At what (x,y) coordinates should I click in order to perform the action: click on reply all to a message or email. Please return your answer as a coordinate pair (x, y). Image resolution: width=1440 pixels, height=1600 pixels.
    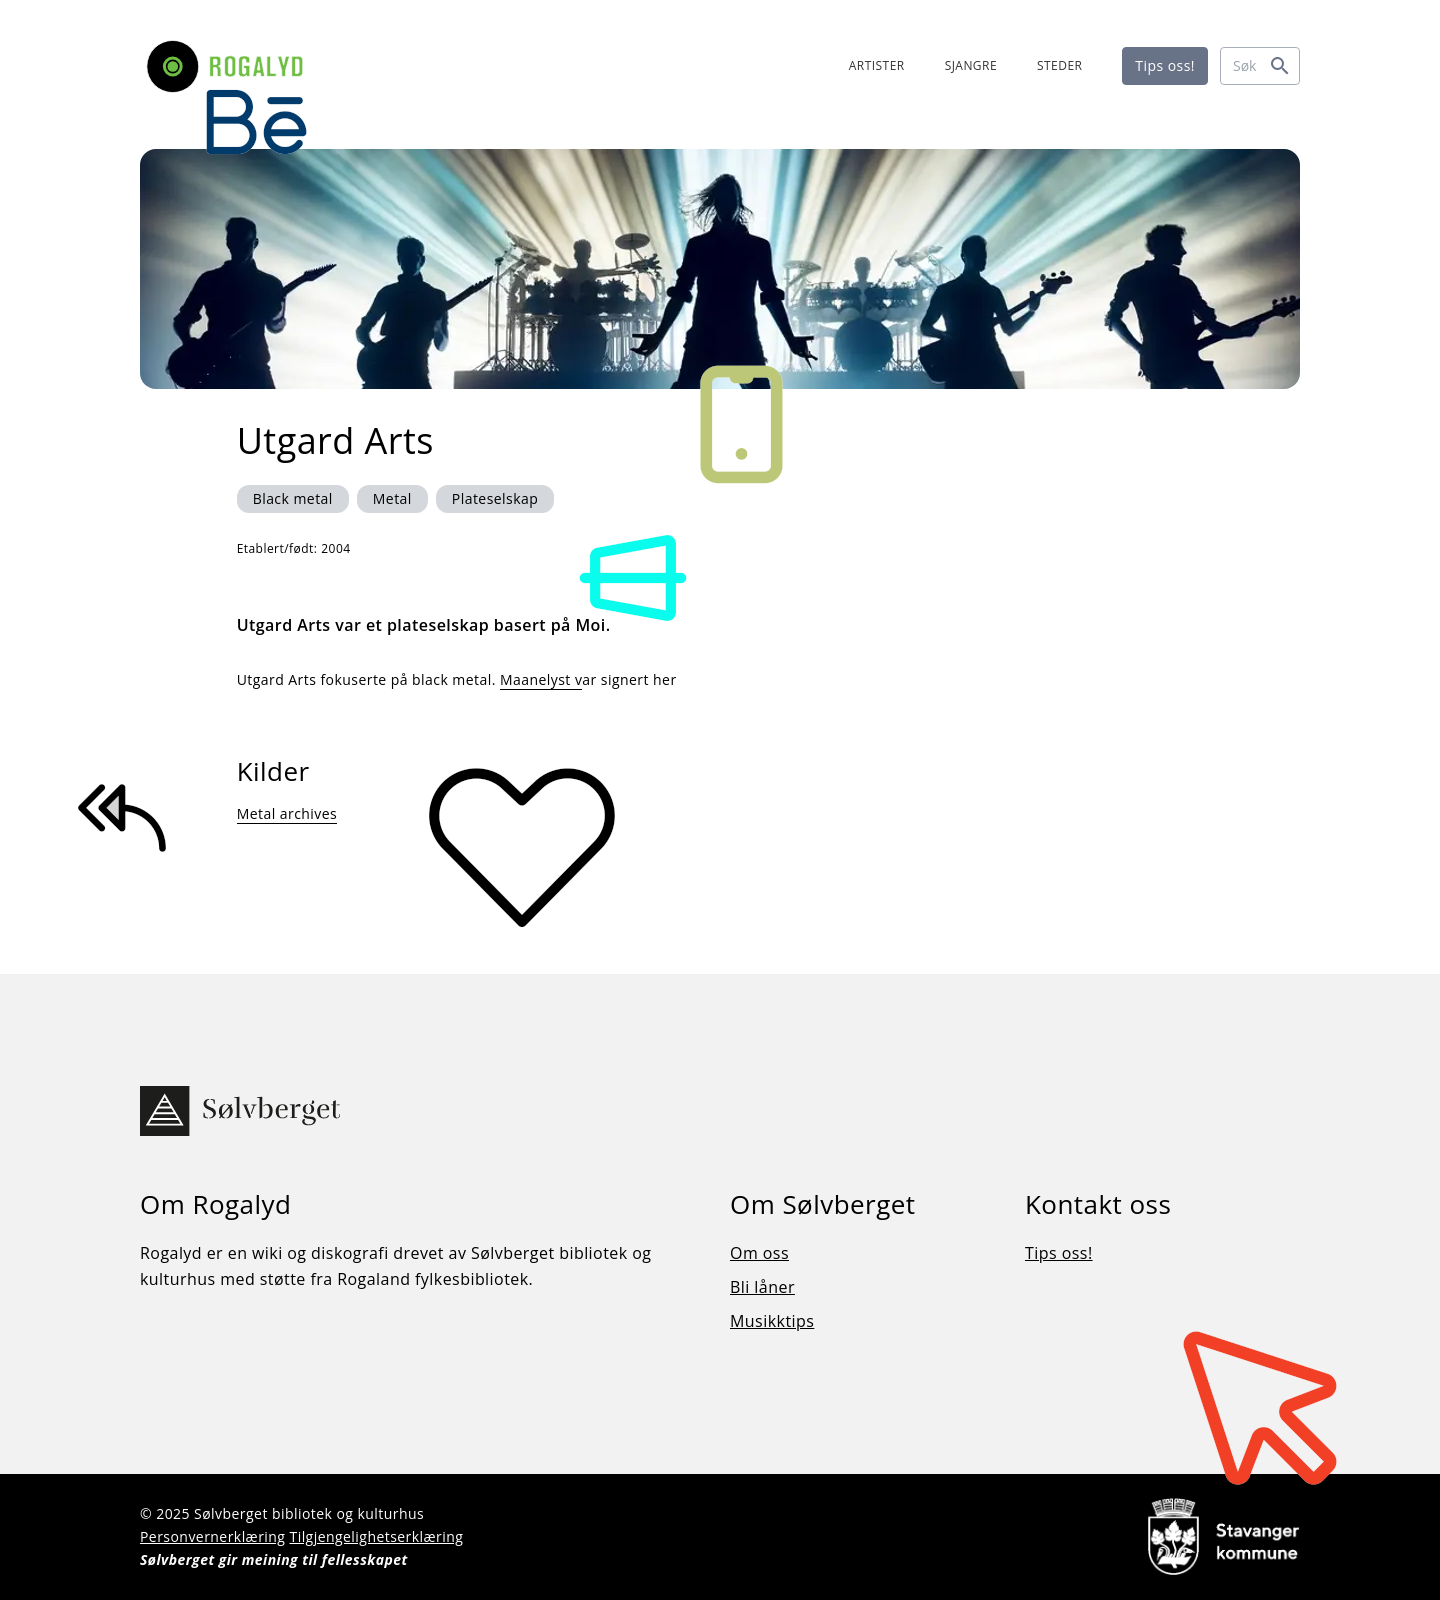
    Looking at the image, I should click on (122, 818).